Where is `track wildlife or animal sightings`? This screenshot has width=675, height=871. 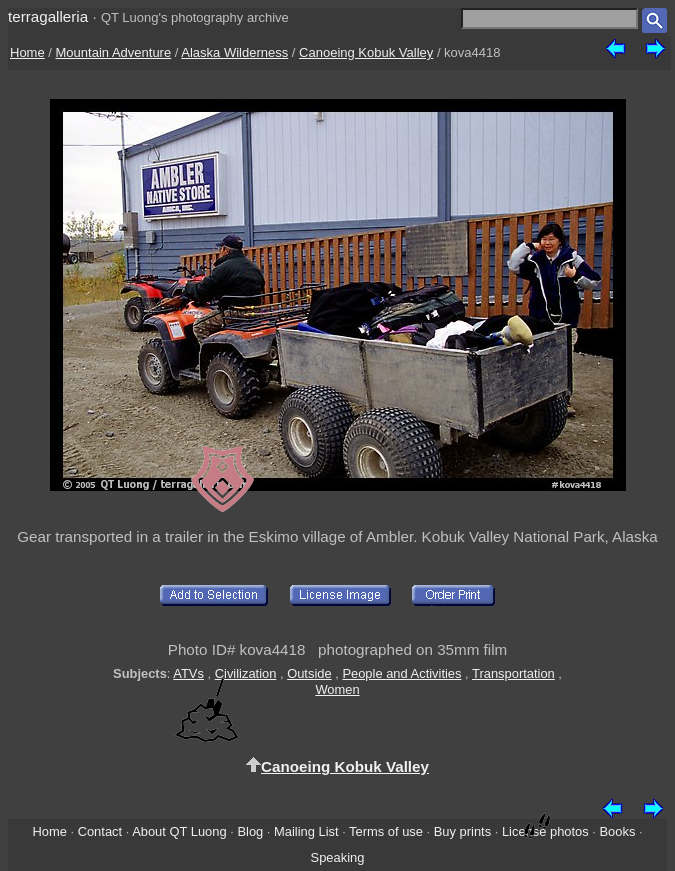 track wildlife or animal sightings is located at coordinates (537, 826).